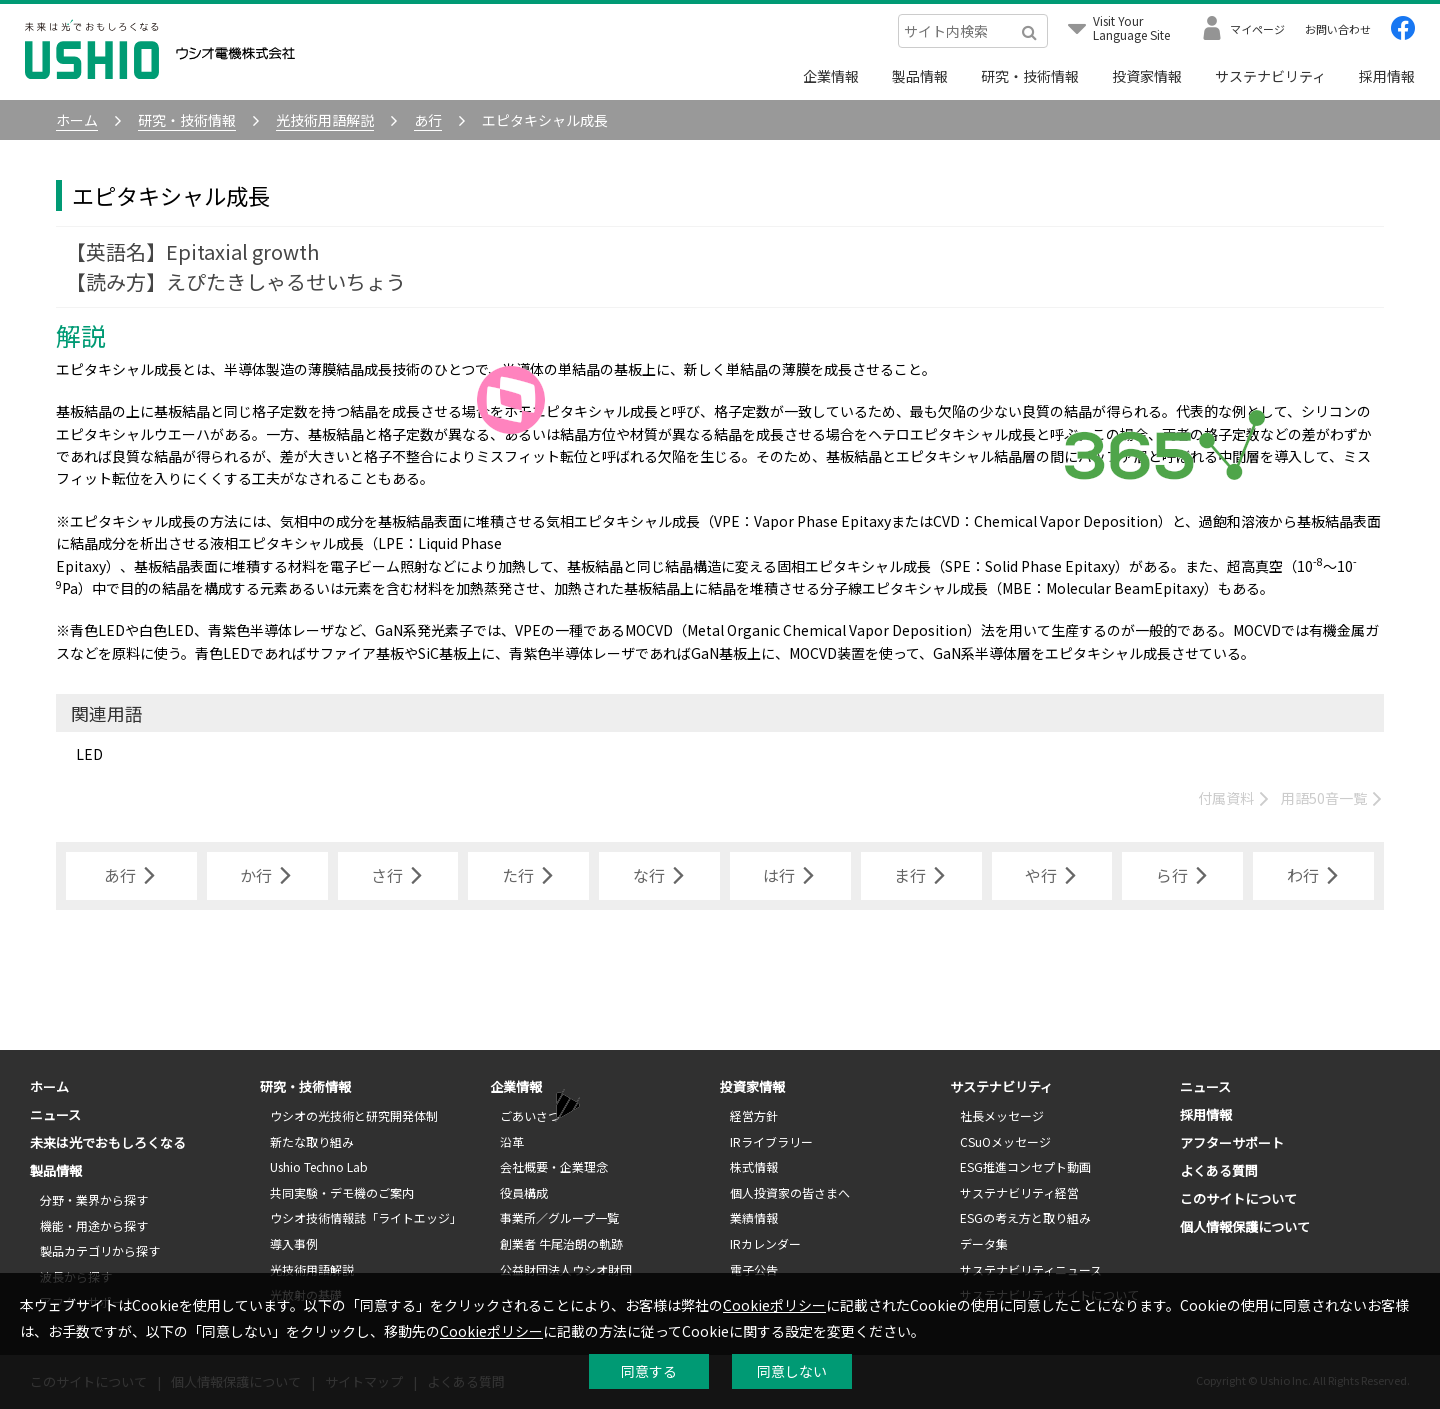 The image size is (1440, 1409). I want to click on 365 data science logo, so click(1165, 445).